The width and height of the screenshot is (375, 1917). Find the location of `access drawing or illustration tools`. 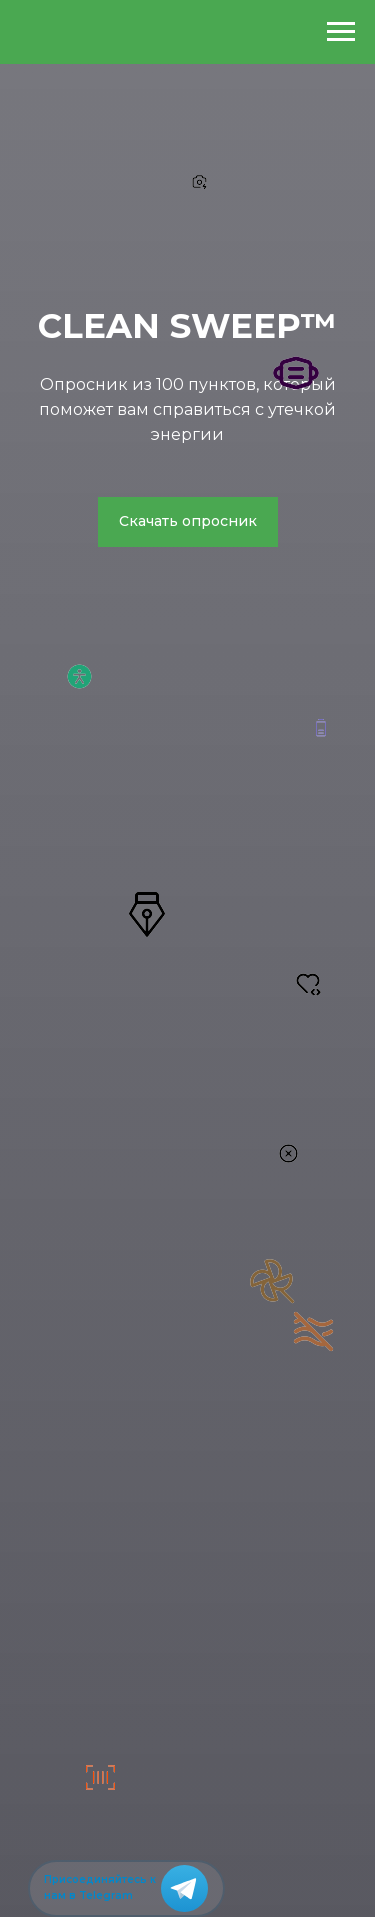

access drawing or illustration tools is located at coordinates (147, 913).